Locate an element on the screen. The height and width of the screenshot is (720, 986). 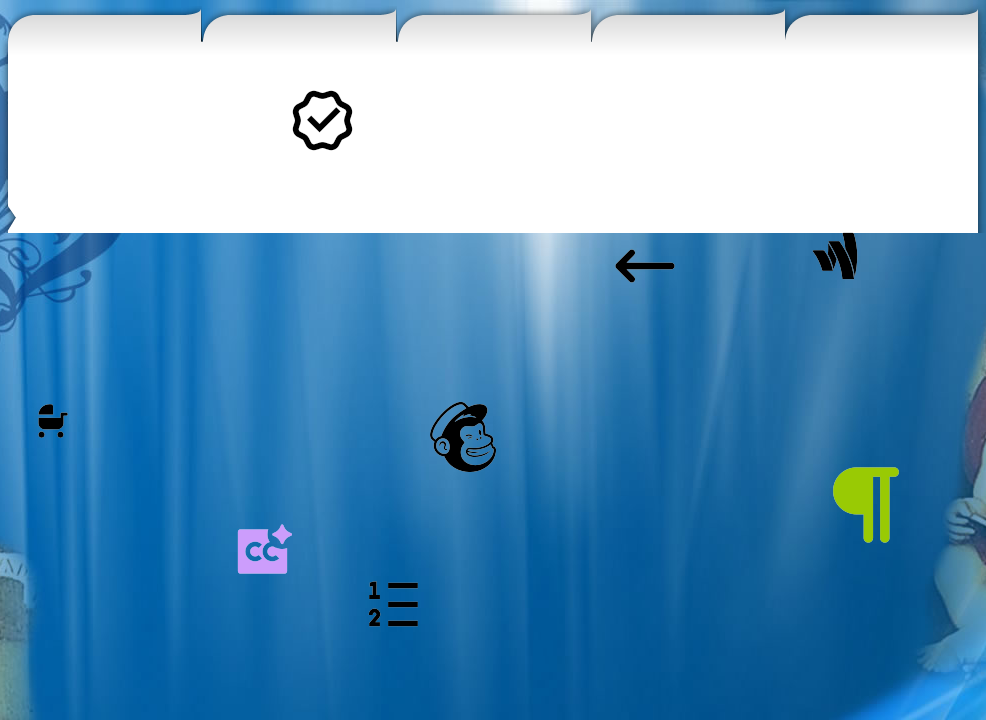
insert a paragraph break is located at coordinates (866, 505).